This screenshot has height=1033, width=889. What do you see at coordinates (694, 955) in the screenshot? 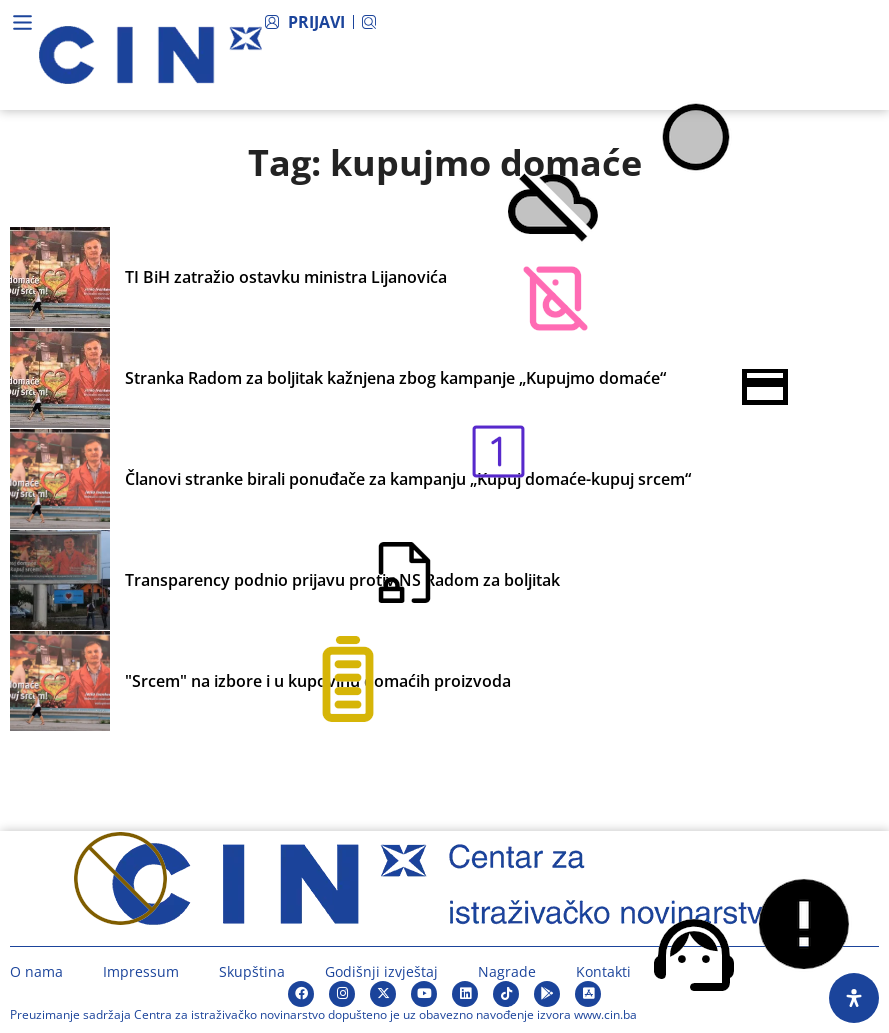
I see `contact customer support` at bounding box center [694, 955].